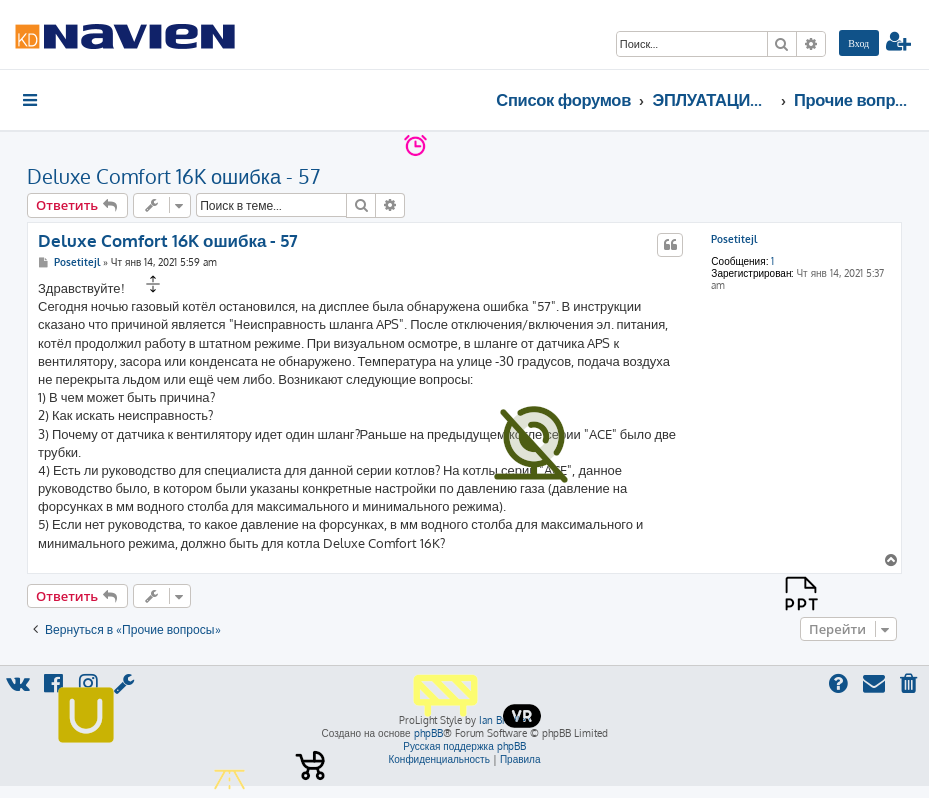 The image size is (929, 798). I want to click on open a PowerPoint presentation file, so click(801, 595).